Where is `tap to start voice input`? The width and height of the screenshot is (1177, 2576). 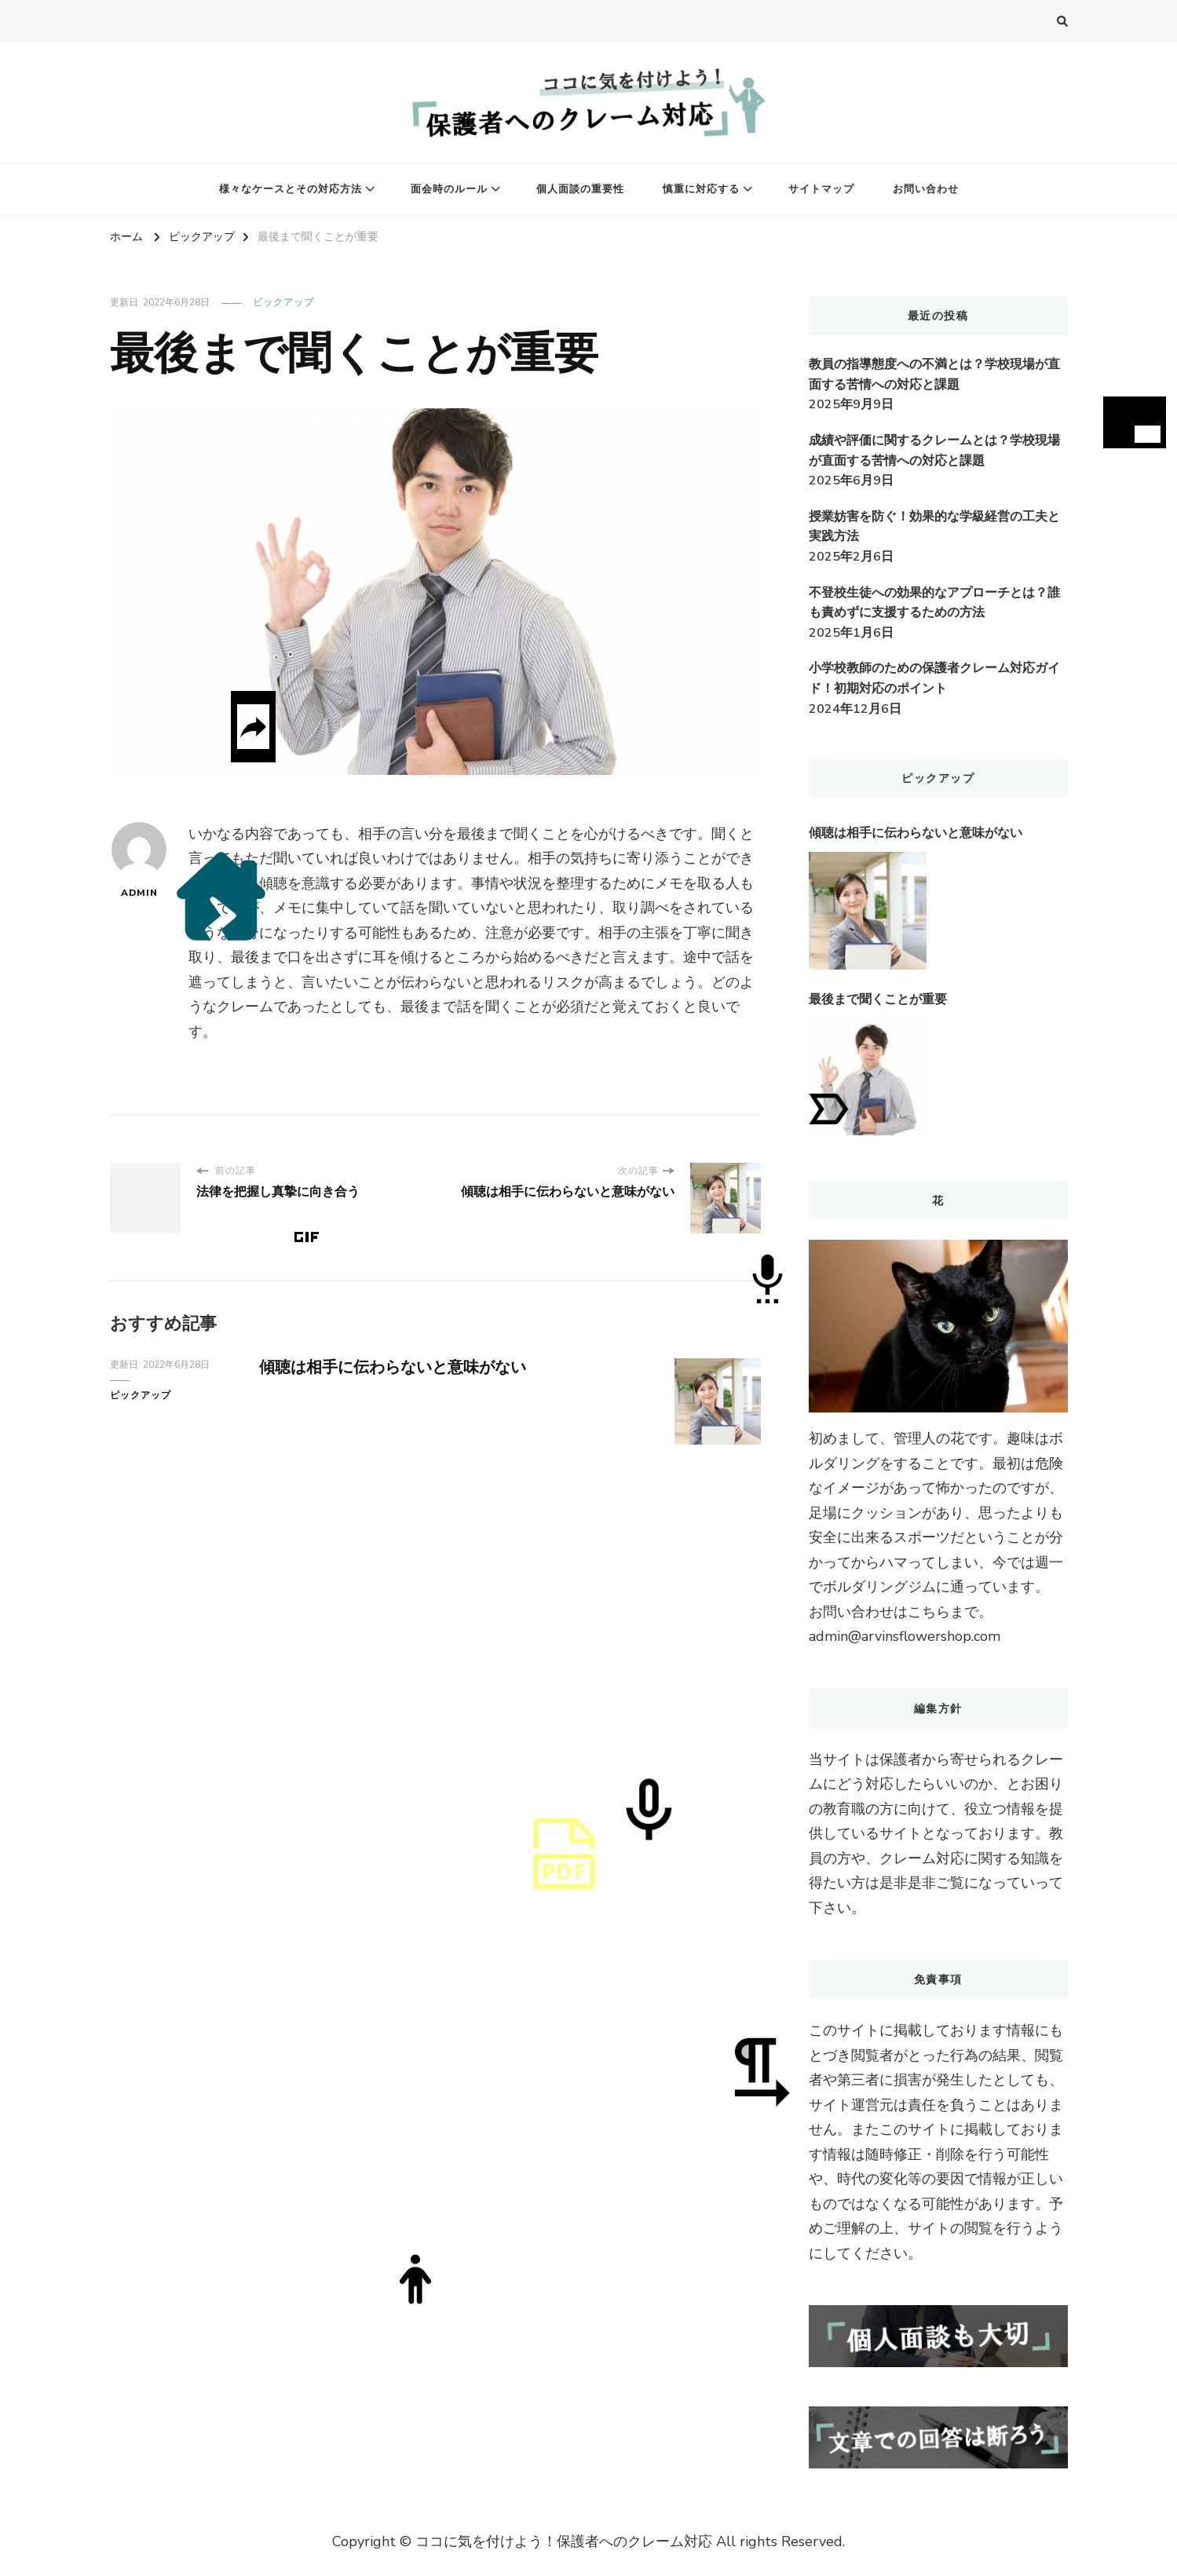 tap to start voice input is located at coordinates (649, 1811).